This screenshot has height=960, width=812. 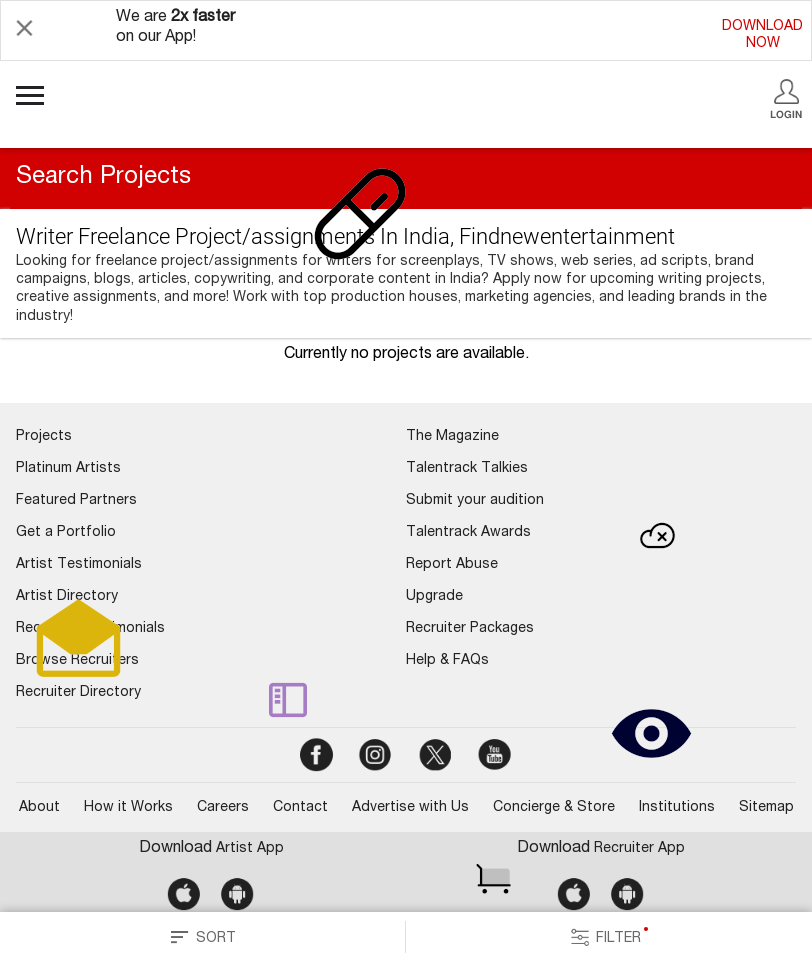 I want to click on view an opened or read email, so click(x=78, y=641).